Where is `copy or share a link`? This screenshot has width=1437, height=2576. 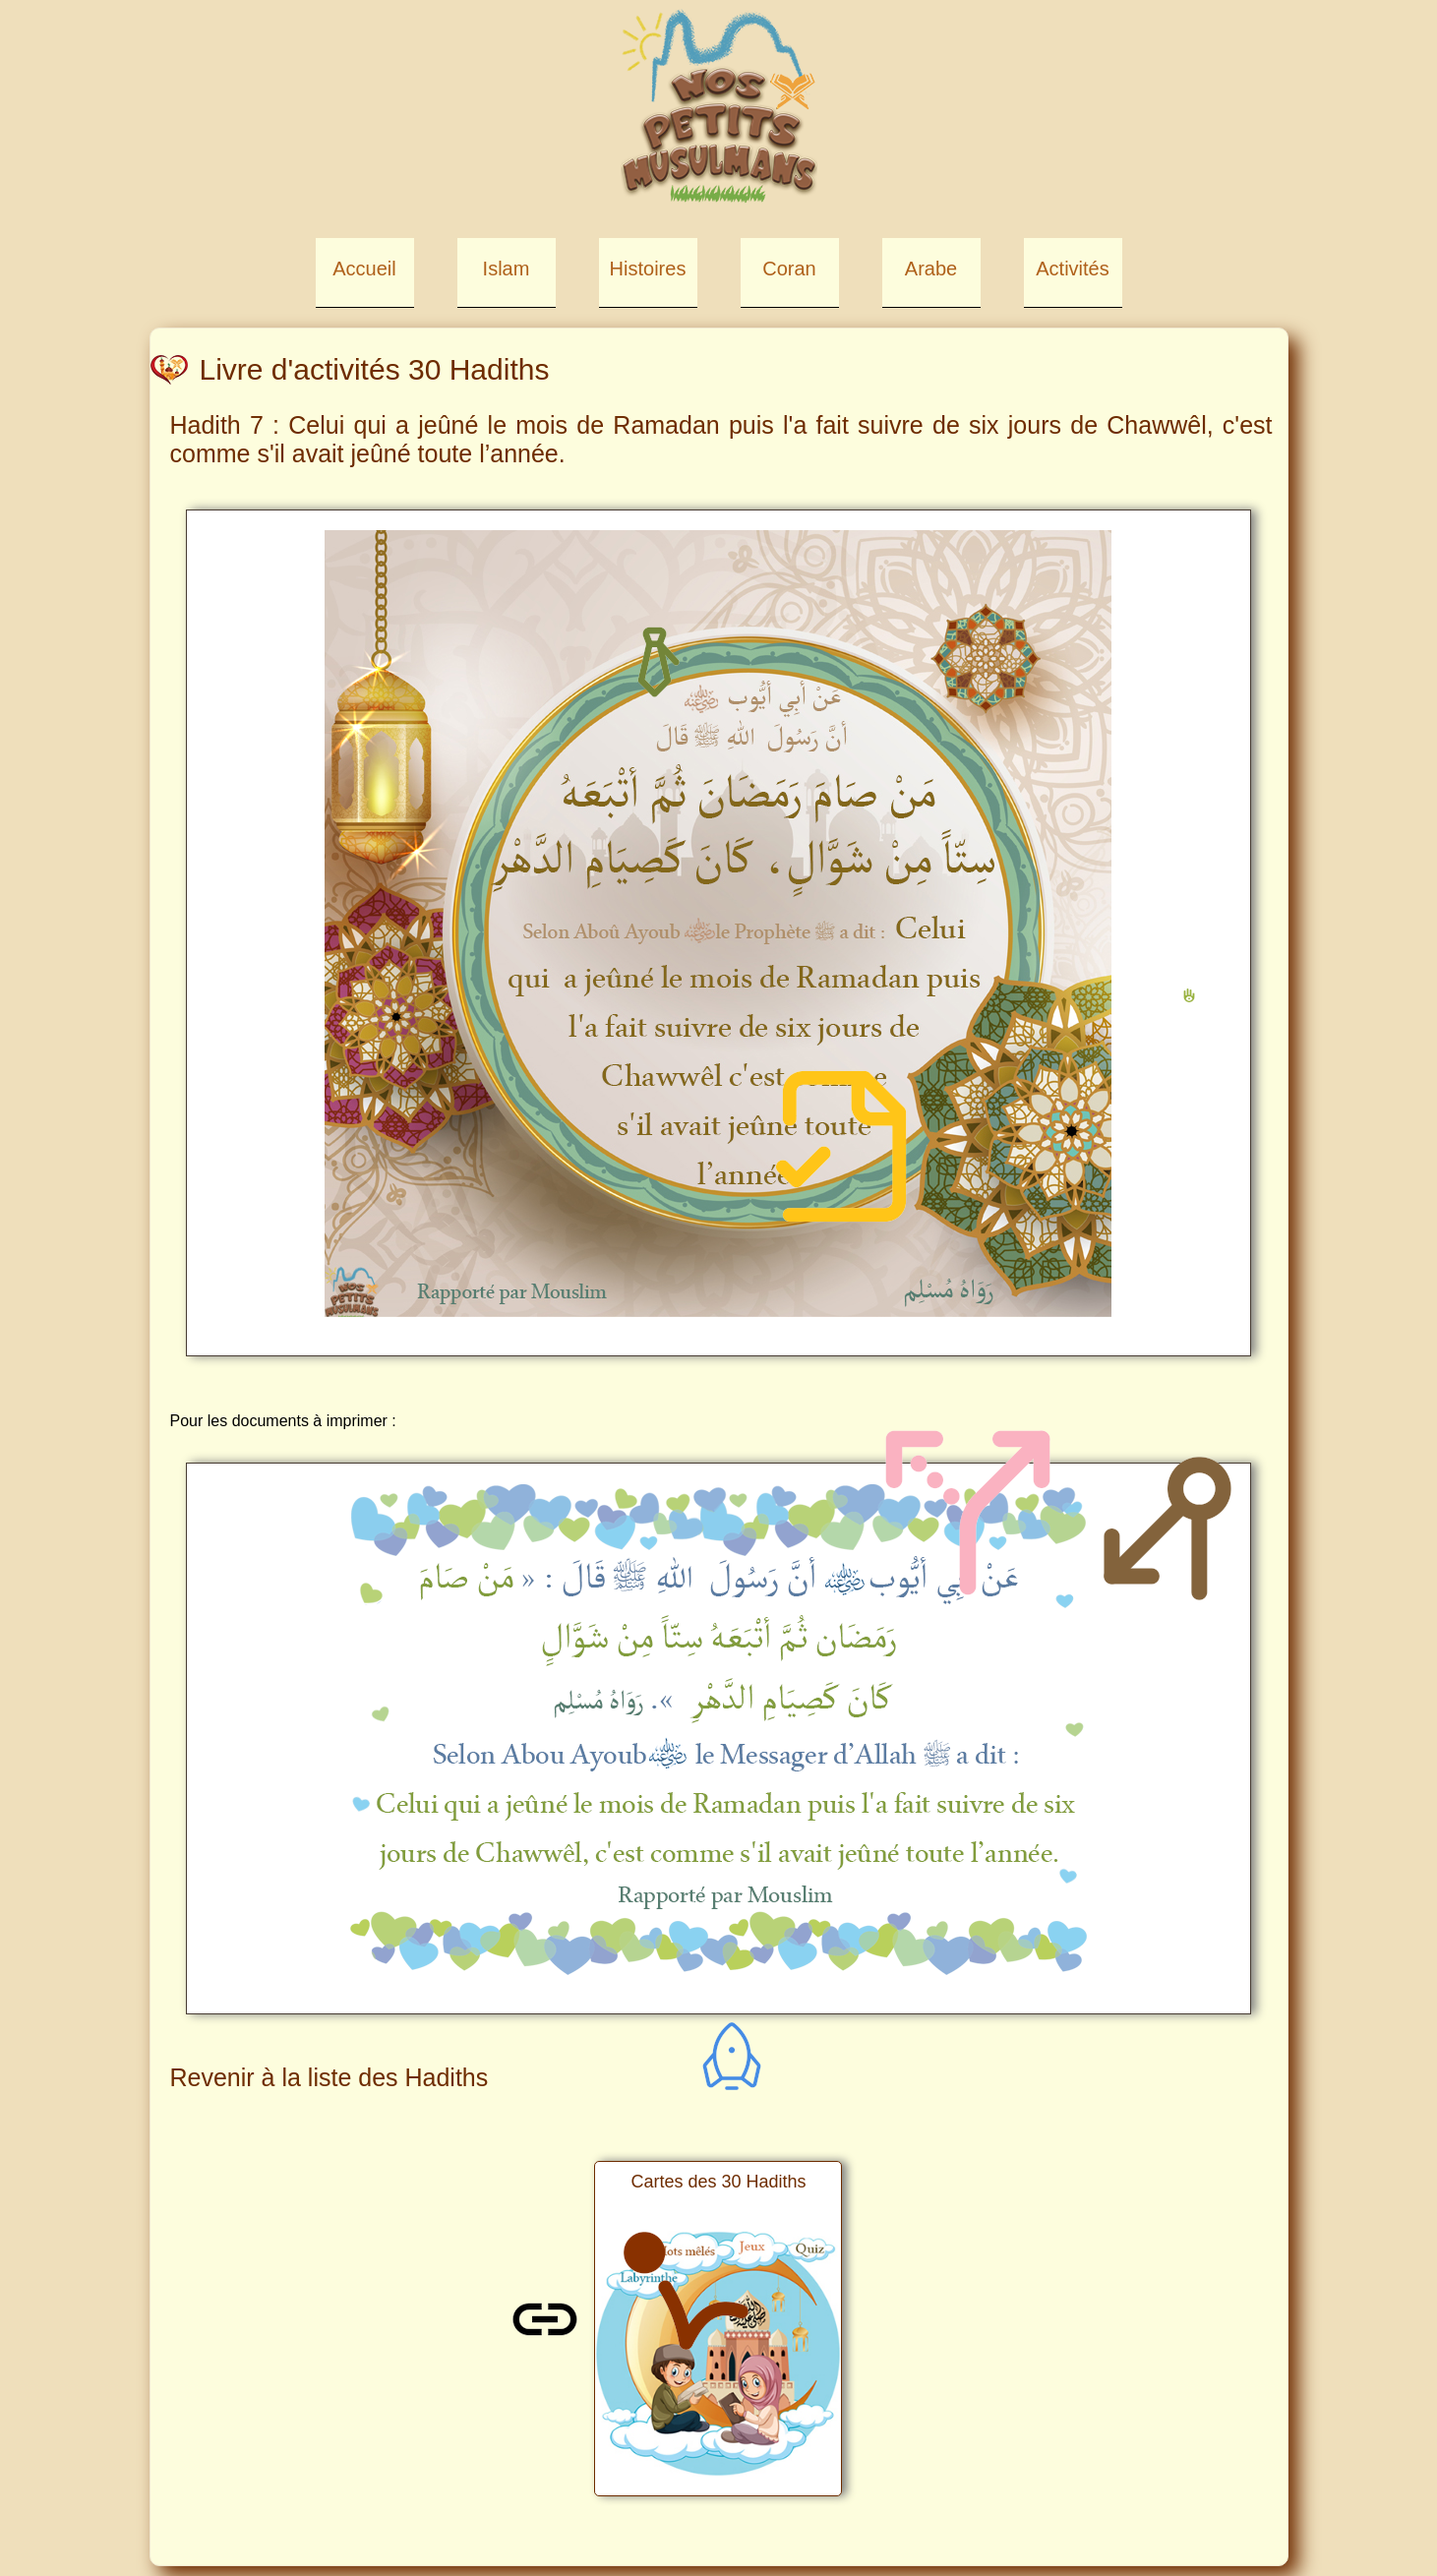 copy or share a link is located at coordinates (545, 2319).